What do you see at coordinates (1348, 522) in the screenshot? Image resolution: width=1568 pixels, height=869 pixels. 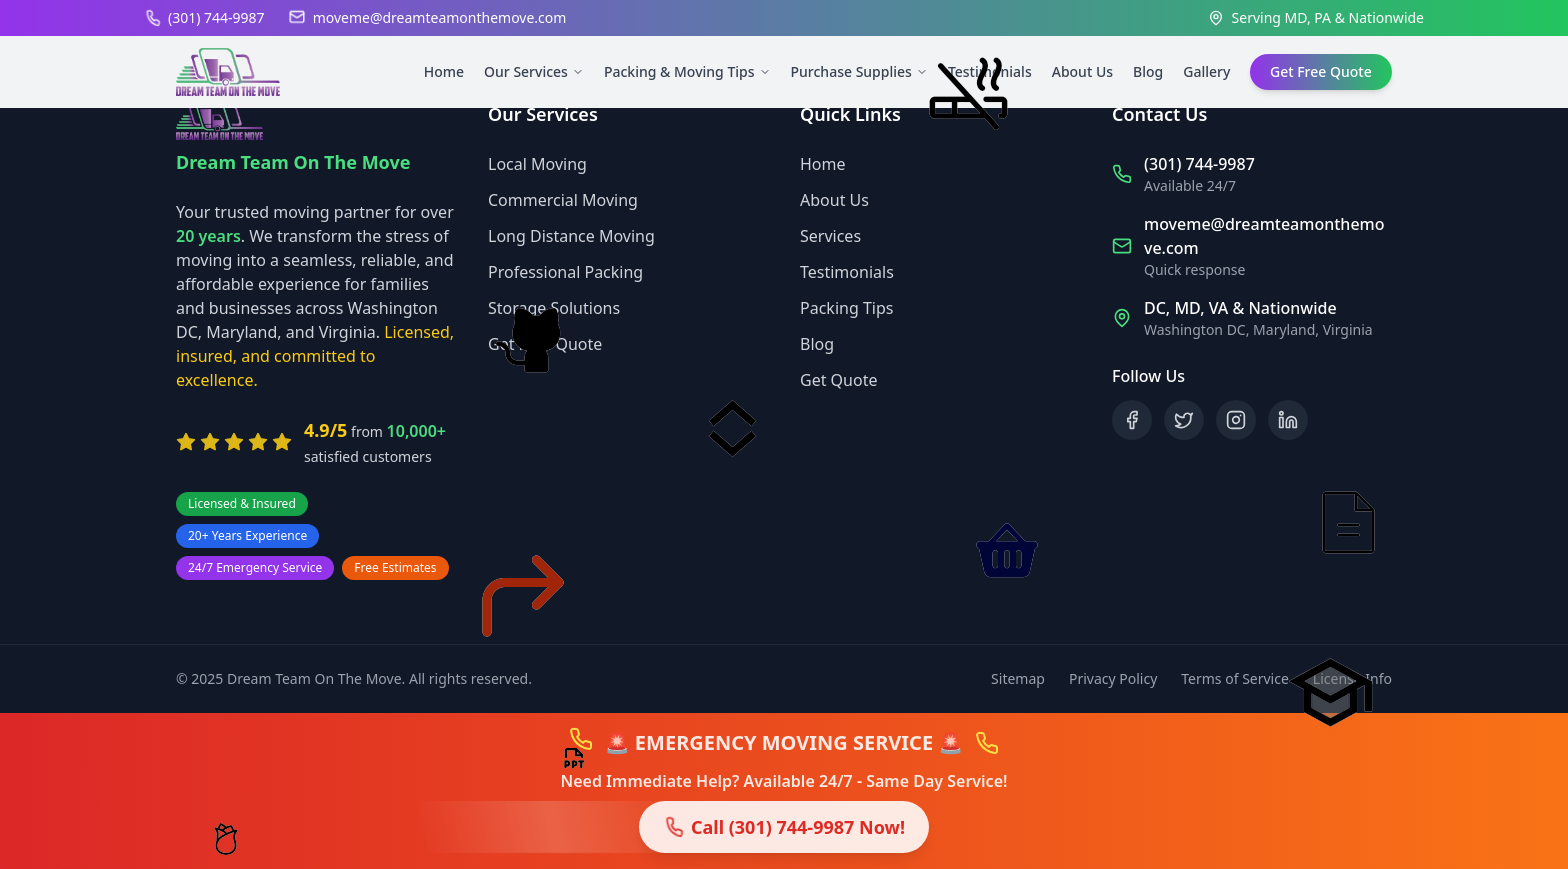 I see `view document or text file` at bounding box center [1348, 522].